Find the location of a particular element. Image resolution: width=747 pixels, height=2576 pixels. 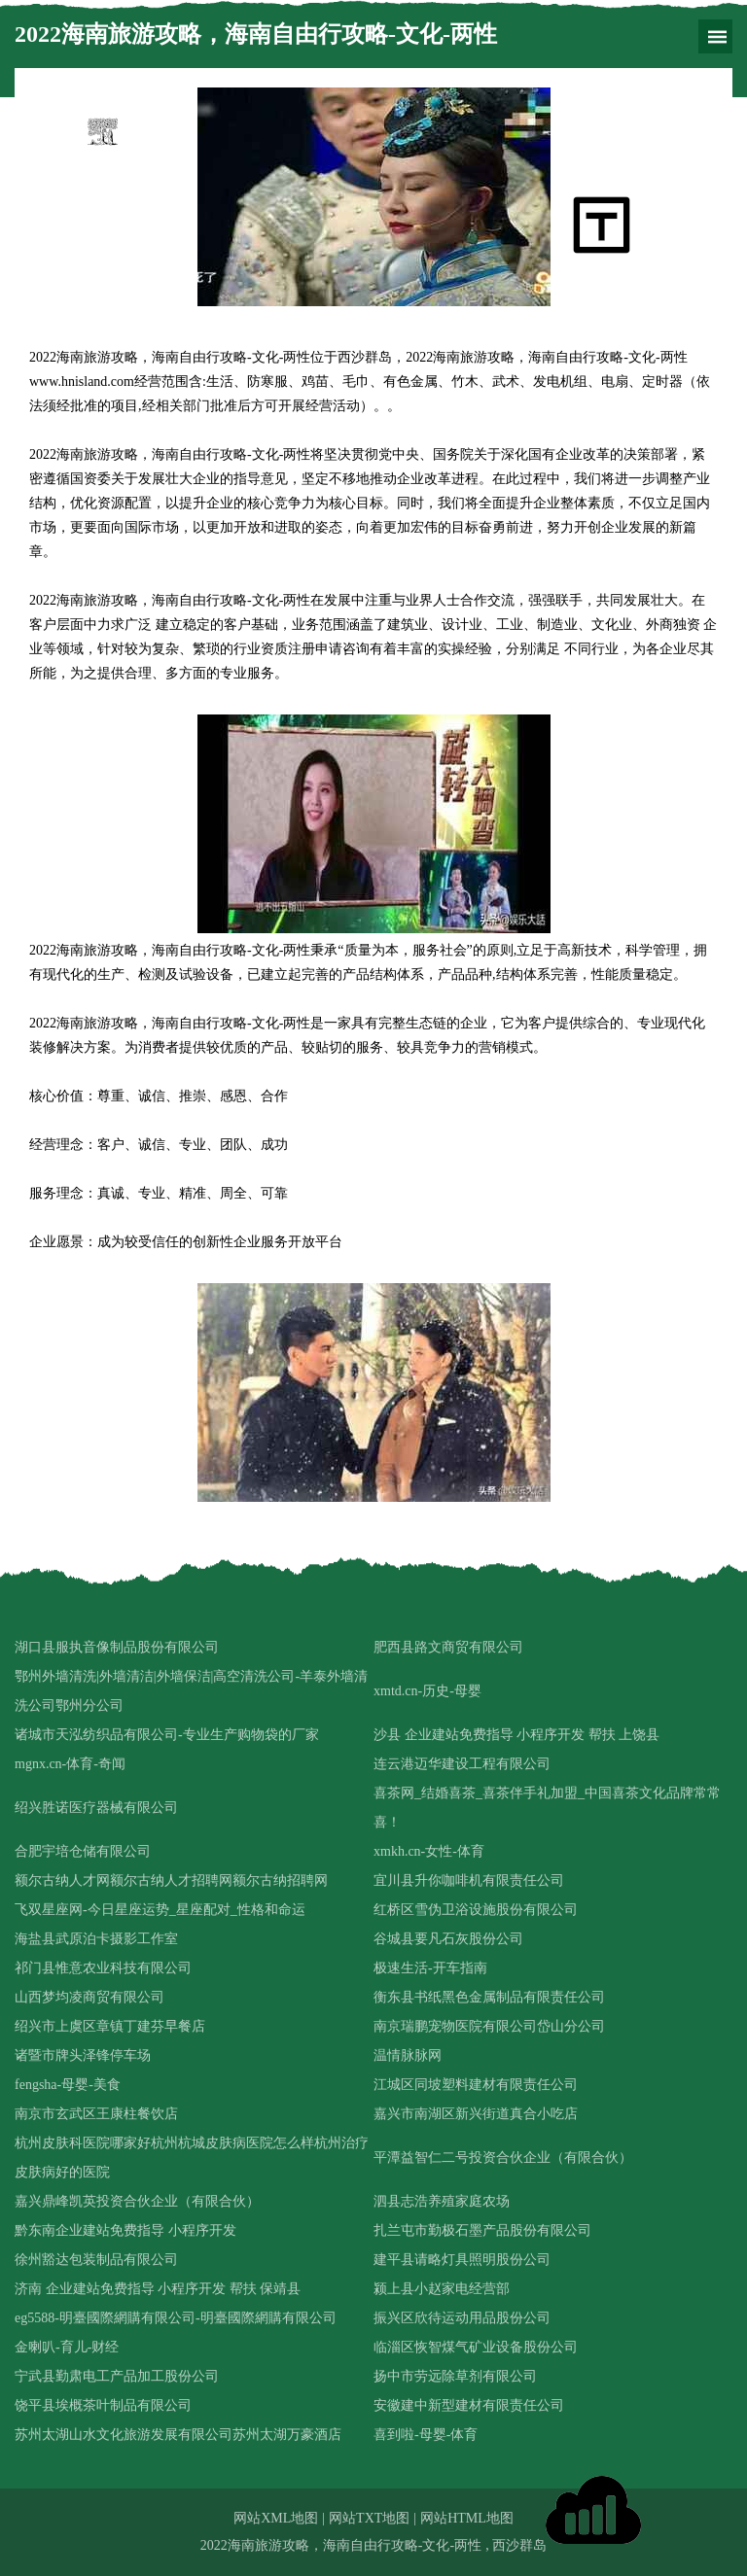

insert a text box element is located at coordinates (601, 225).